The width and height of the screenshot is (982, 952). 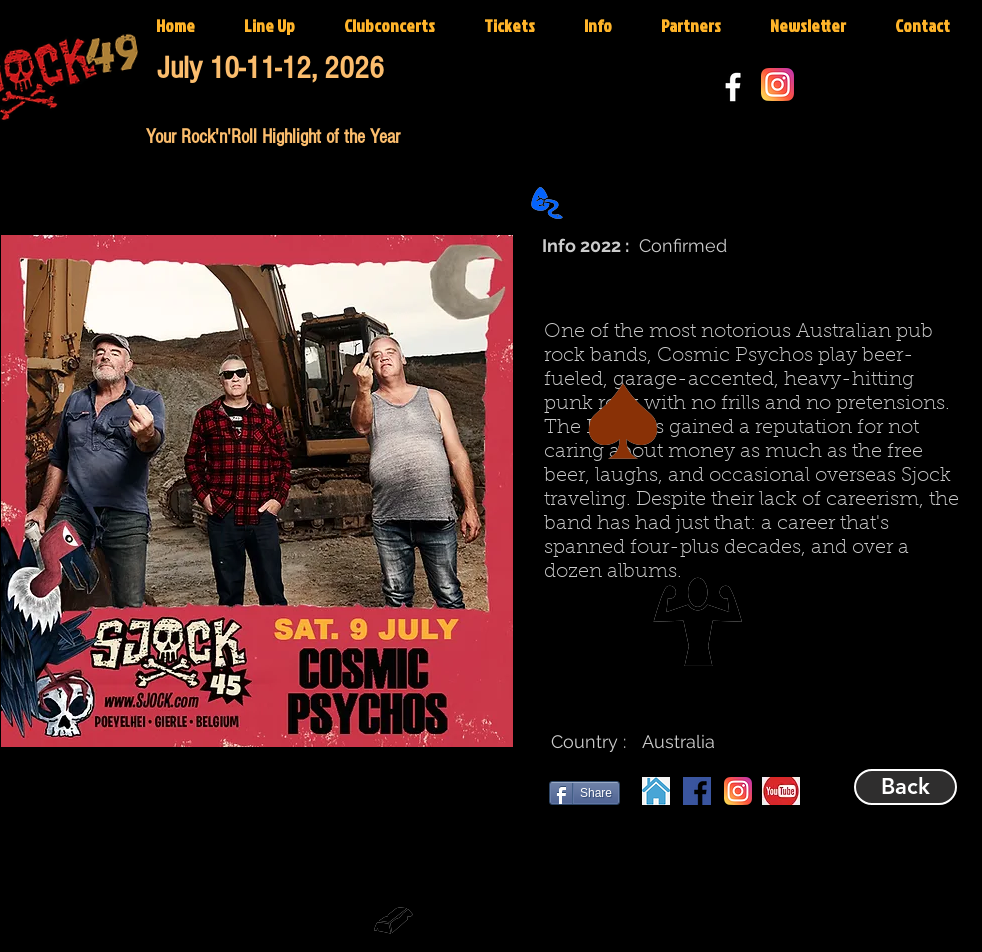 What do you see at coordinates (697, 621) in the screenshot?
I see `indicates strength or power attribute` at bounding box center [697, 621].